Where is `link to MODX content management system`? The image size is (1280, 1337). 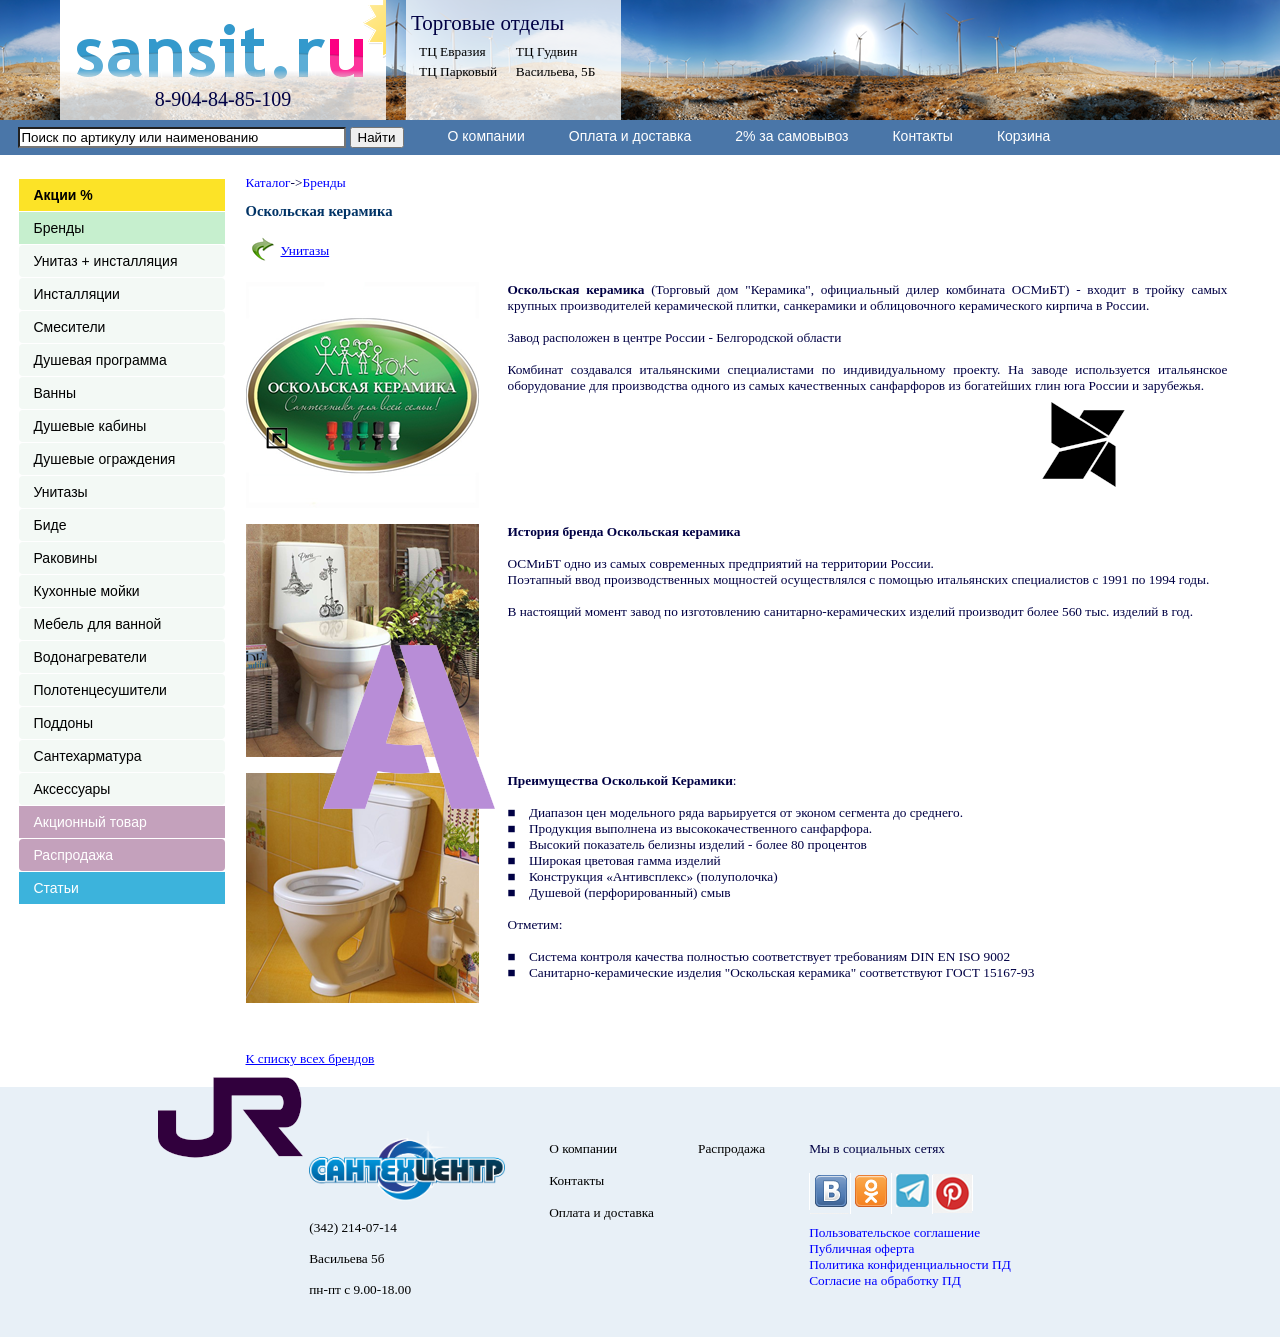 link to MODX content management system is located at coordinates (1083, 444).